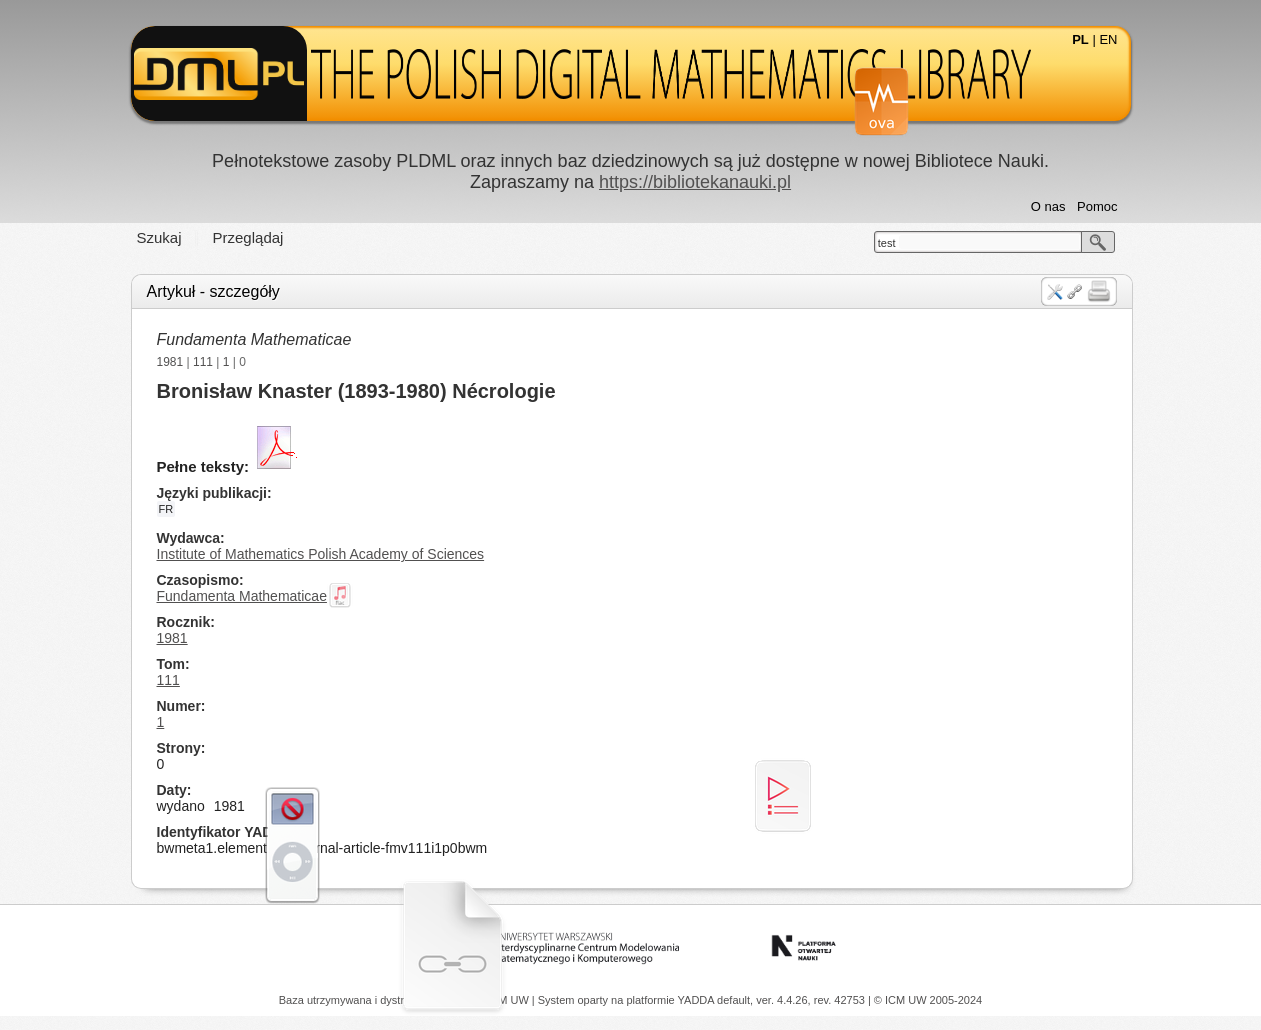 The width and height of the screenshot is (1261, 1030). What do you see at coordinates (452, 947) in the screenshot?
I see `a windows shortcut file (.lnk)` at bounding box center [452, 947].